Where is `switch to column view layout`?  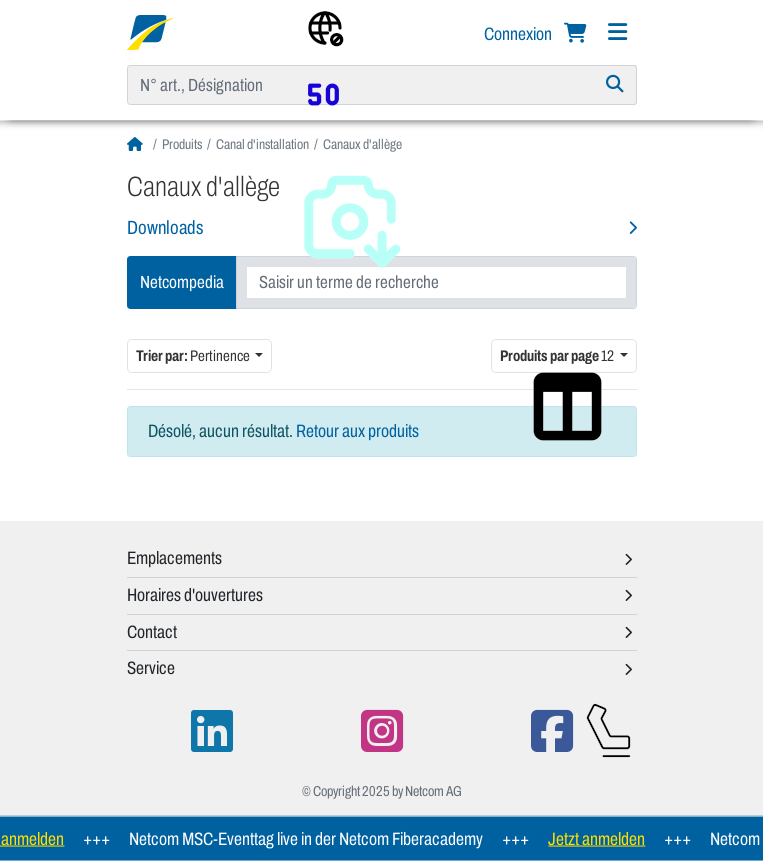
switch to column view layout is located at coordinates (567, 406).